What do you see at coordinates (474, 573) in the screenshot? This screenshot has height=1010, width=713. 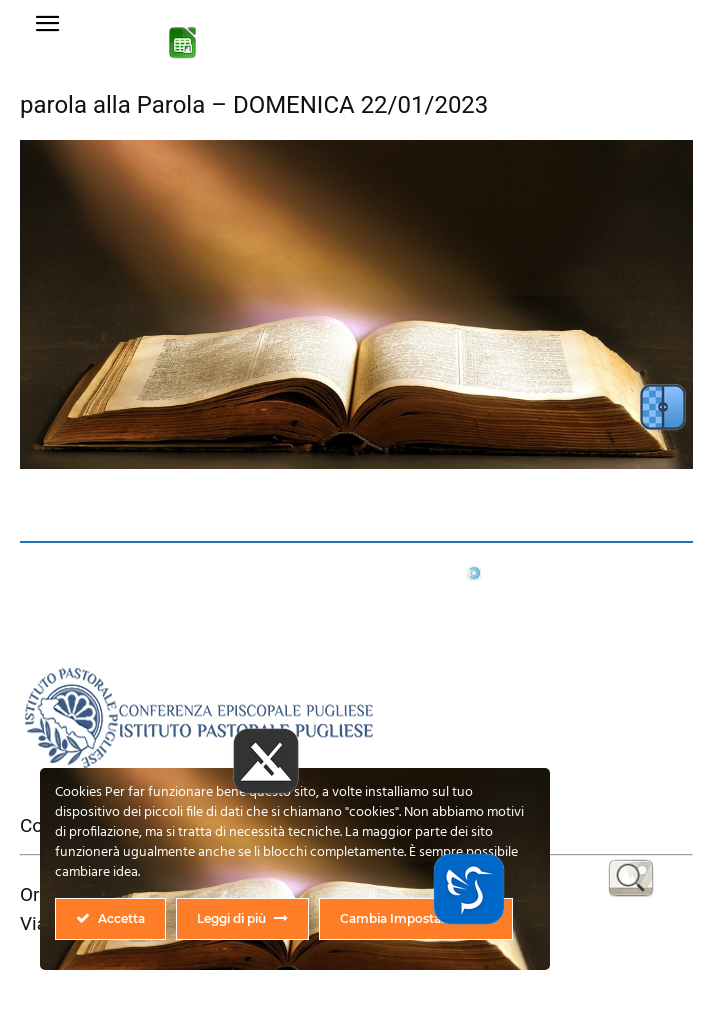 I see `open alvr virtual reality streaming app` at bounding box center [474, 573].